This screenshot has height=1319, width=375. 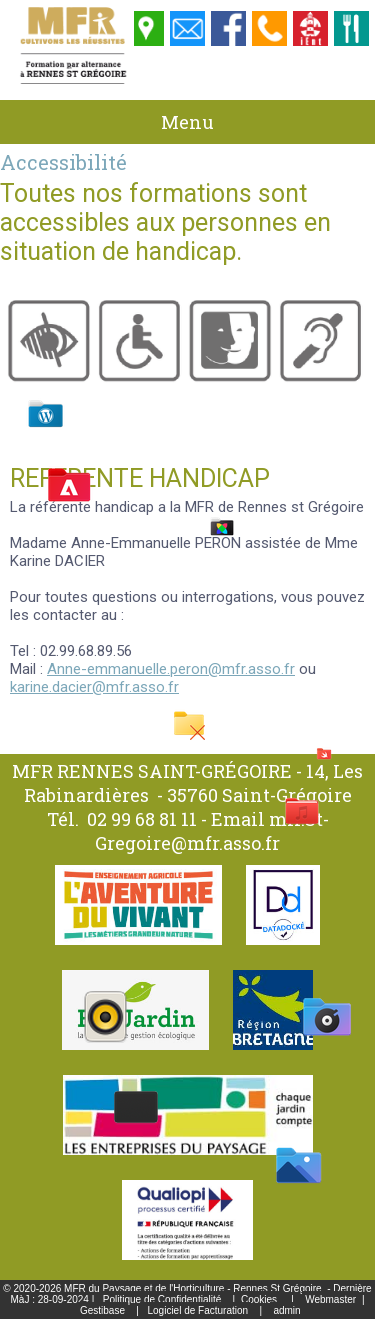 What do you see at coordinates (69, 486) in the screenshot?
I see `open adobe application files folder` at bounding box center [69, 486].